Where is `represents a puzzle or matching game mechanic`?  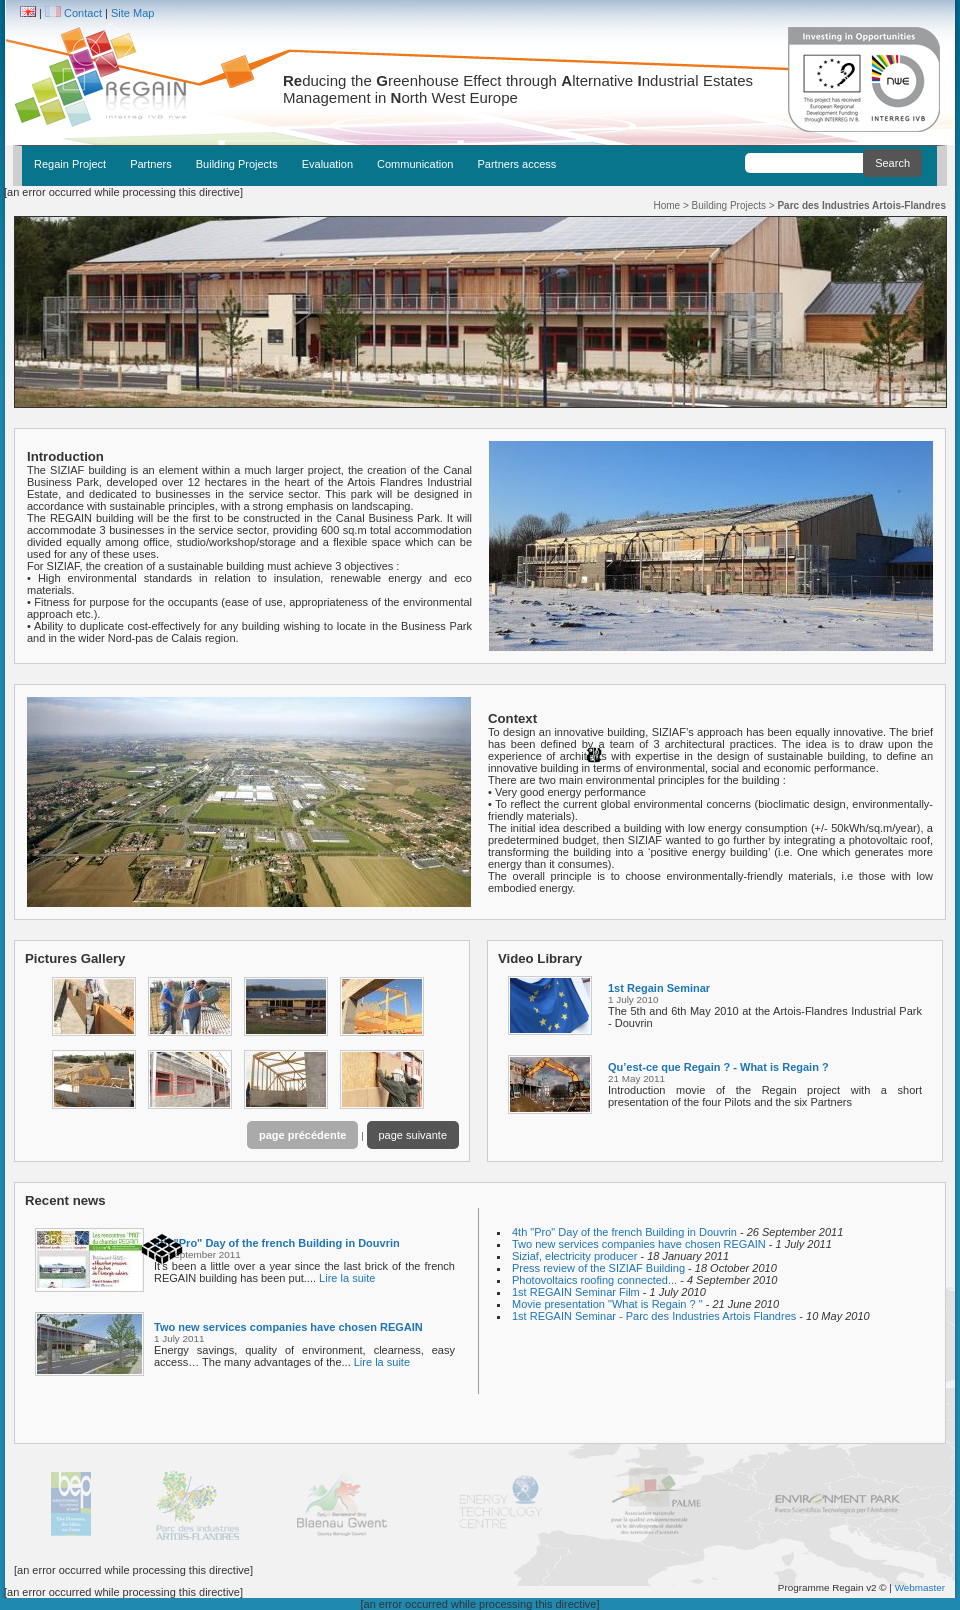
represents a puzzle or matching game mechanic is located at coordinates (594, 755).